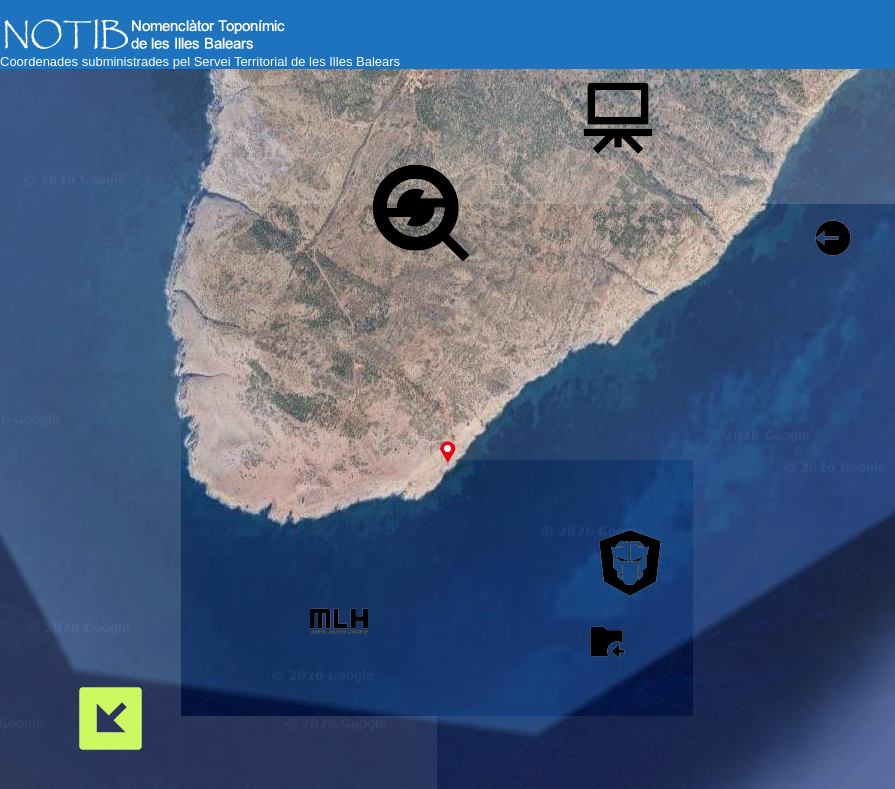 Image resolution: width=895 pixels, height=789 pixels. Describe the element at coordinates (339, 621) in the screenshot. I see `visit the Major League Hacking website` at that location.